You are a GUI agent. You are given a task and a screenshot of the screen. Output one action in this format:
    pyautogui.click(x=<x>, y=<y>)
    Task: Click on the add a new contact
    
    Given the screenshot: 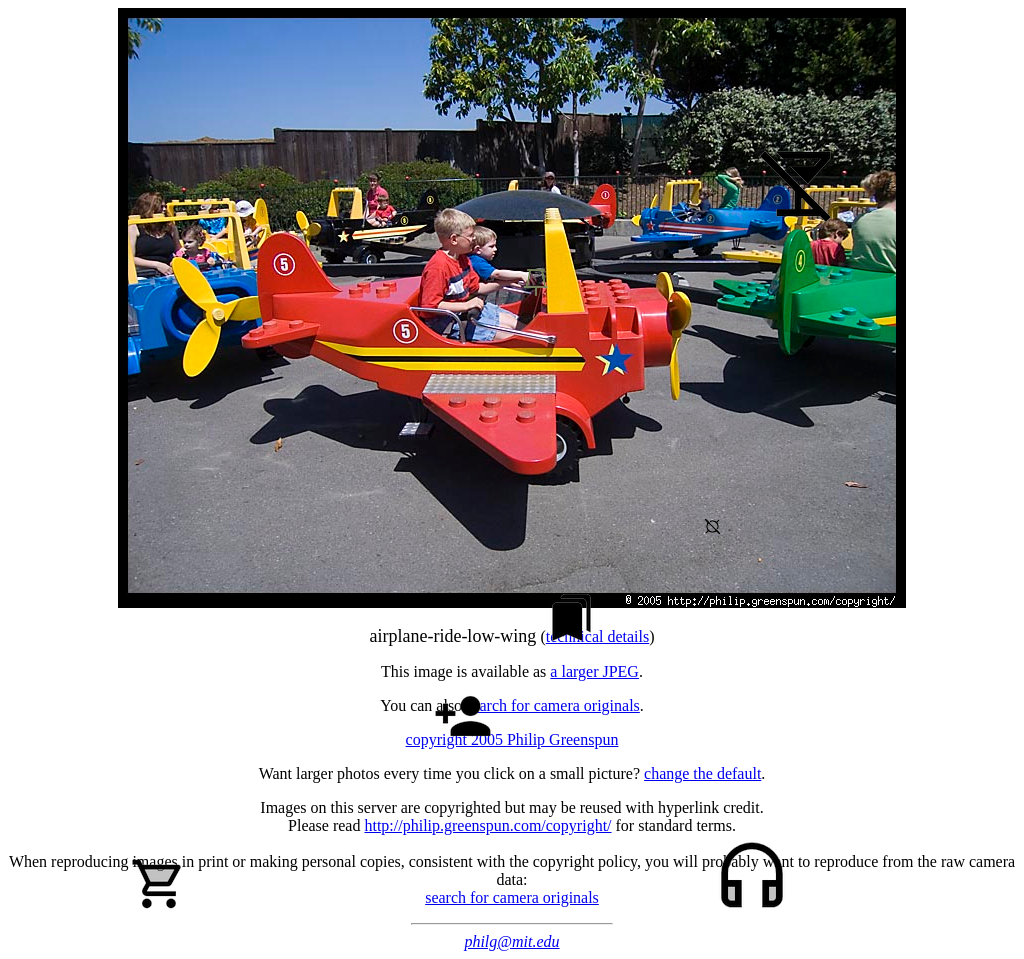 What is the action you would take?
    pyautogui.click(x=463, y=716)
    